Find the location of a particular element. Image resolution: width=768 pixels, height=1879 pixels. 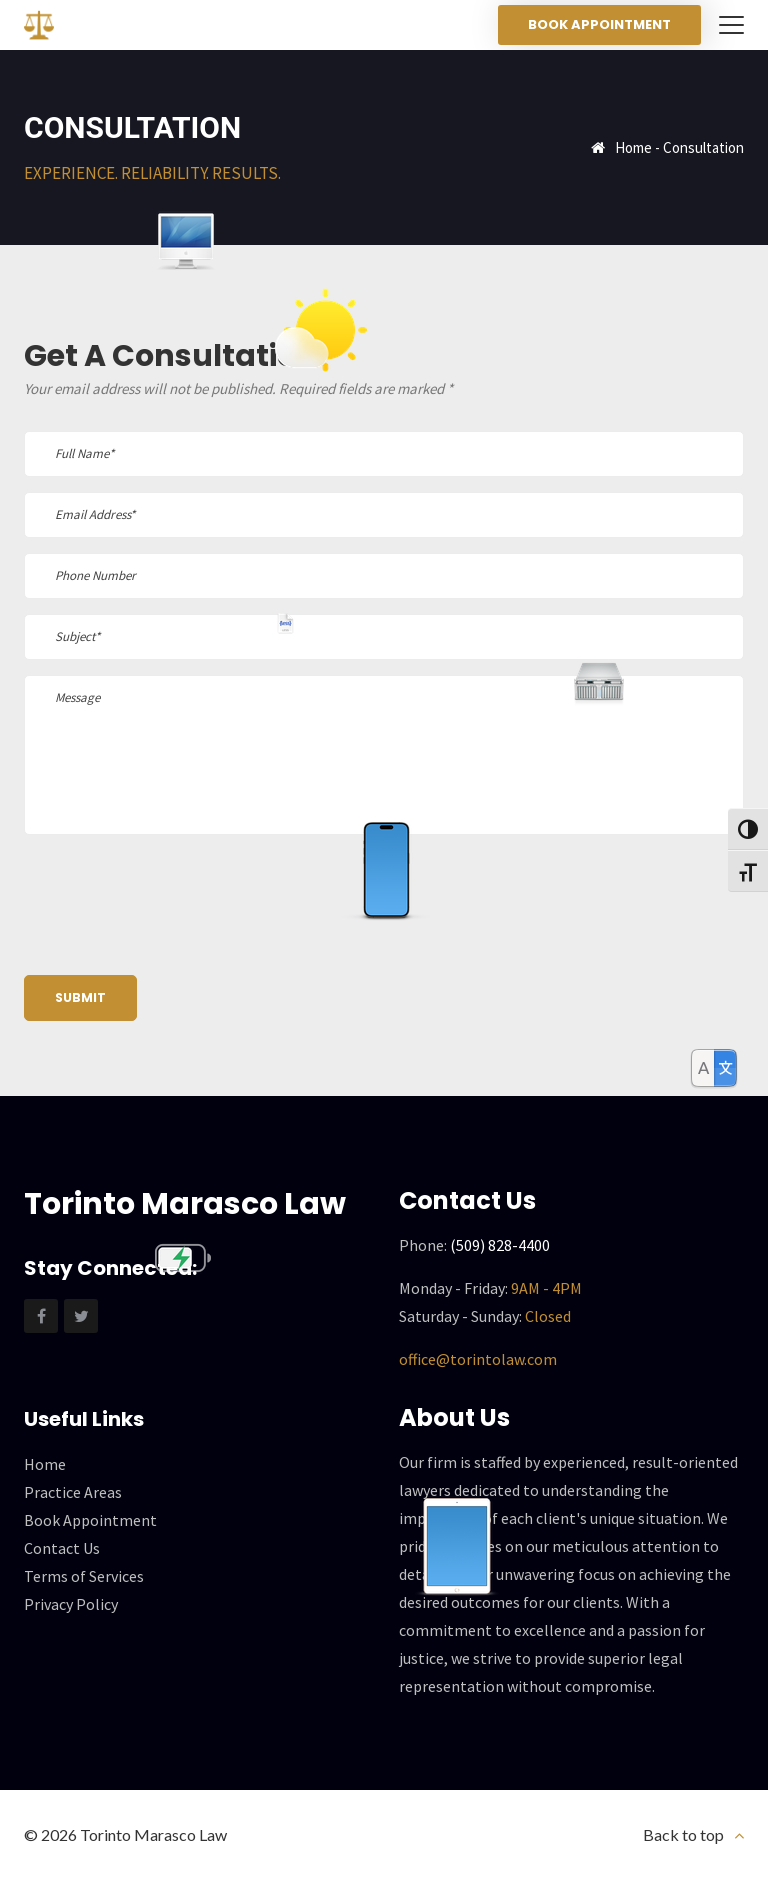

indicates battery is charging at 70% capacity is located at coordinates (183, 1258).